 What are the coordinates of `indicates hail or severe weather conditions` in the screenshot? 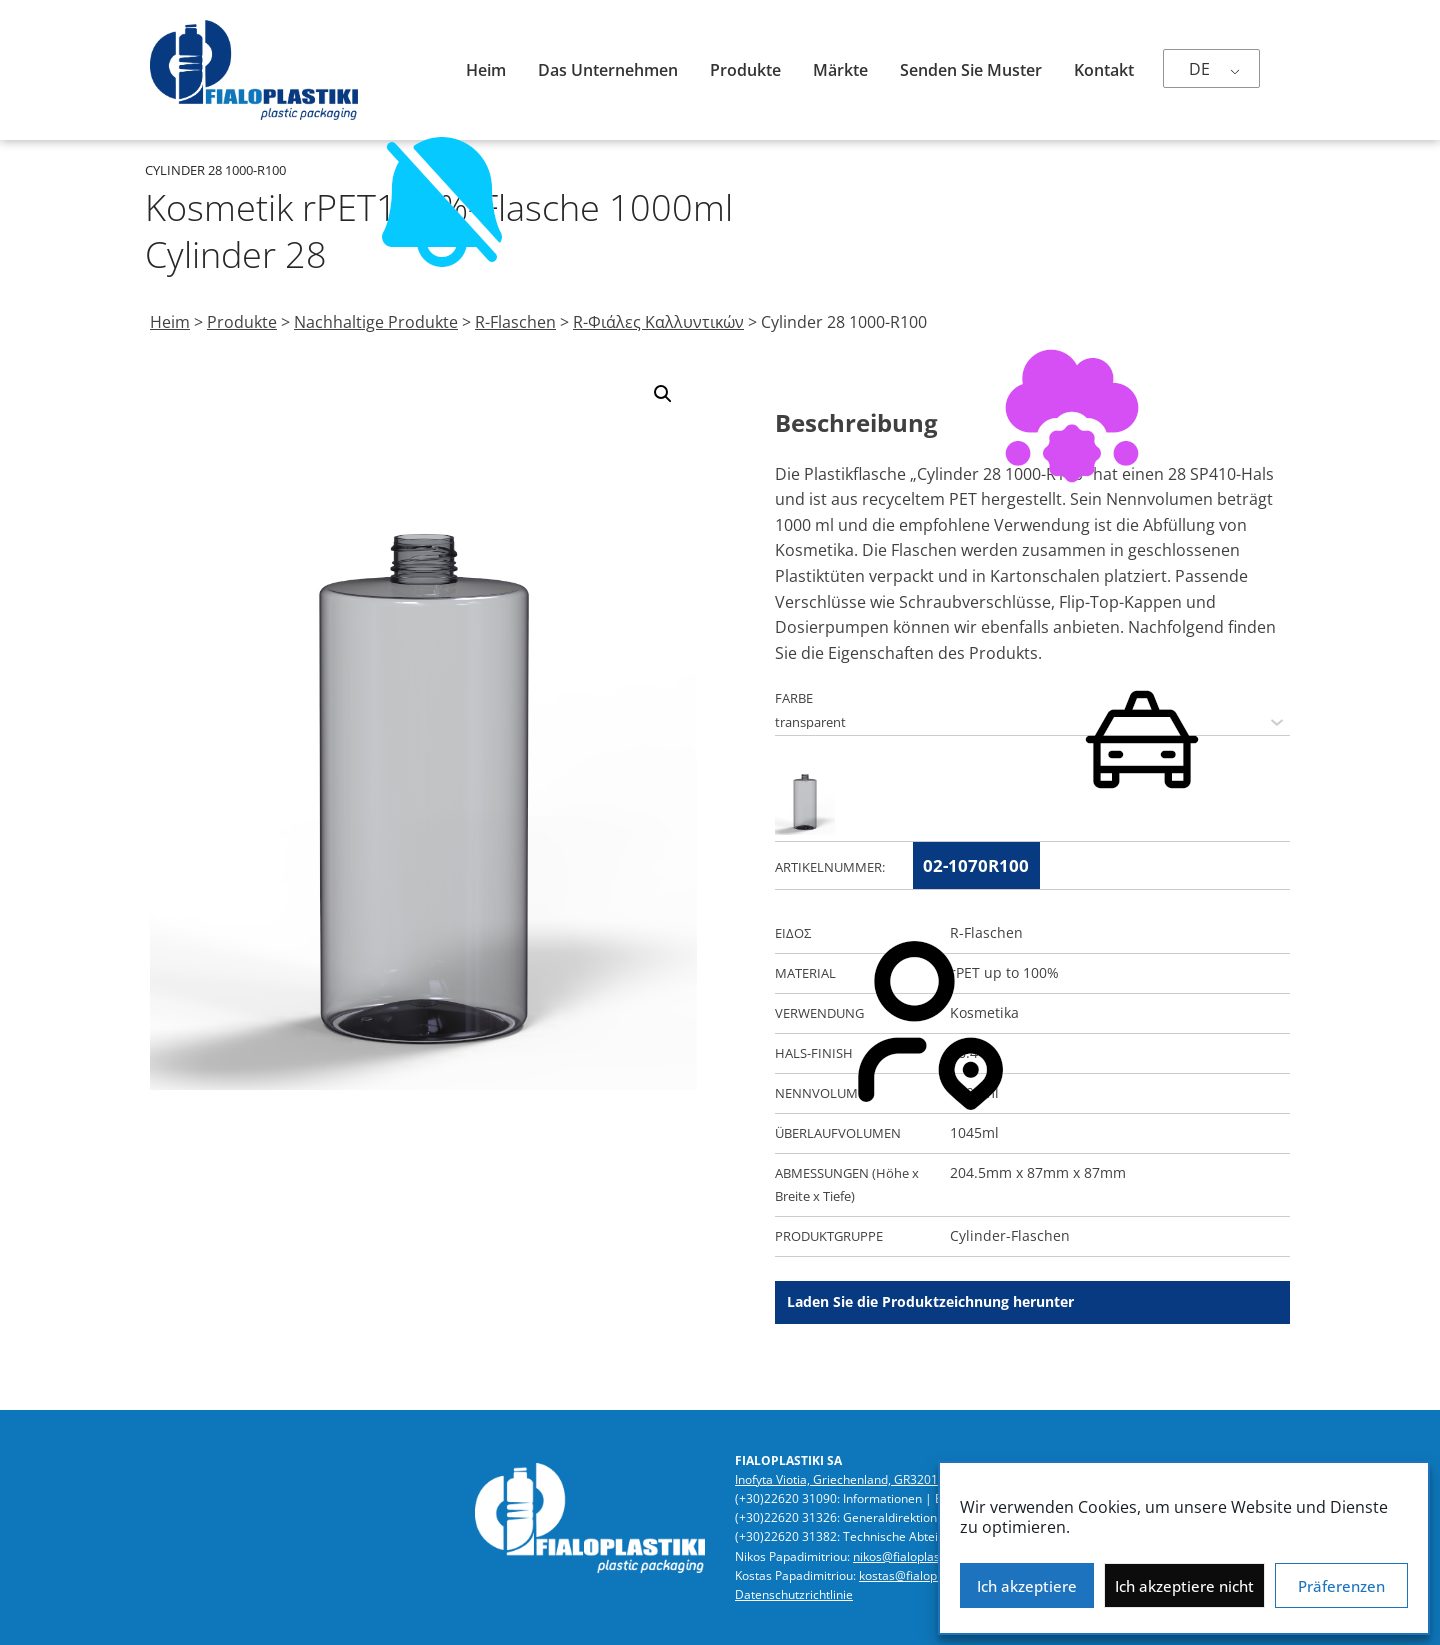 It's located at (1072, 416).